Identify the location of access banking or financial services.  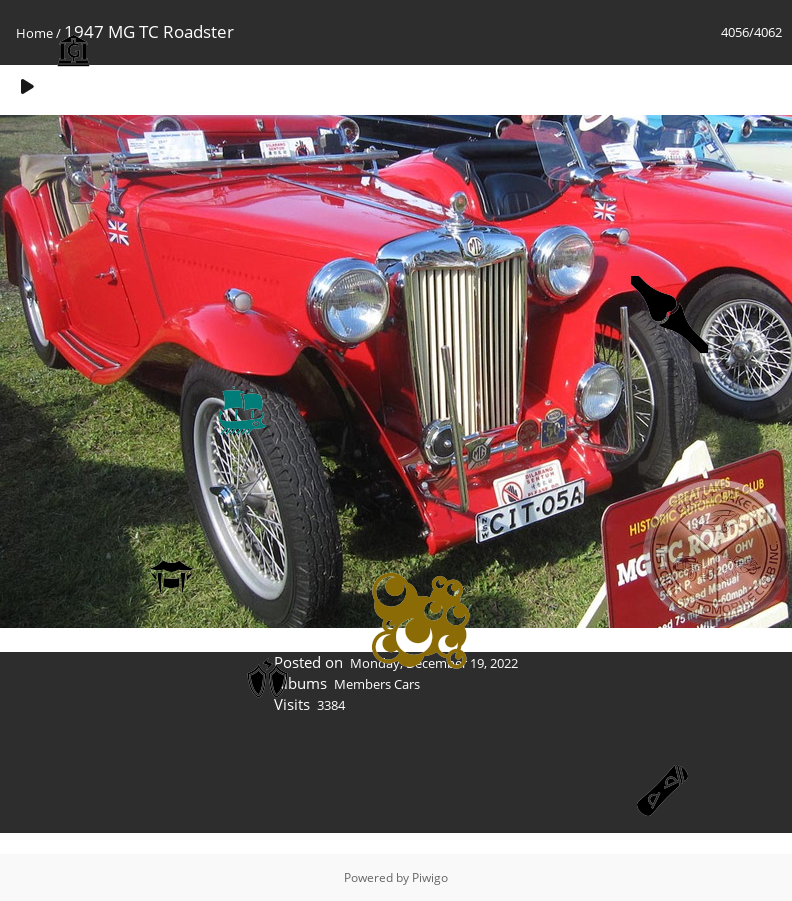
(73, 50).